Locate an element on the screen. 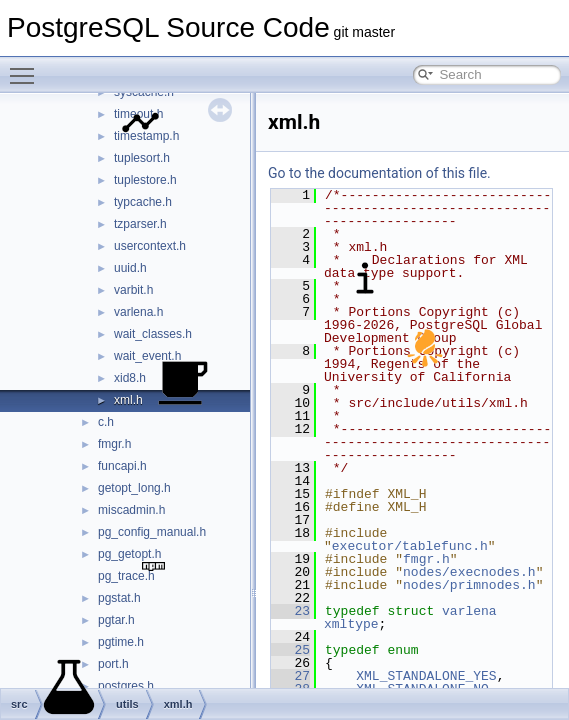 This screenshot has height=720, width=569. view analytics and statistics is located at coordinates (140, 122).